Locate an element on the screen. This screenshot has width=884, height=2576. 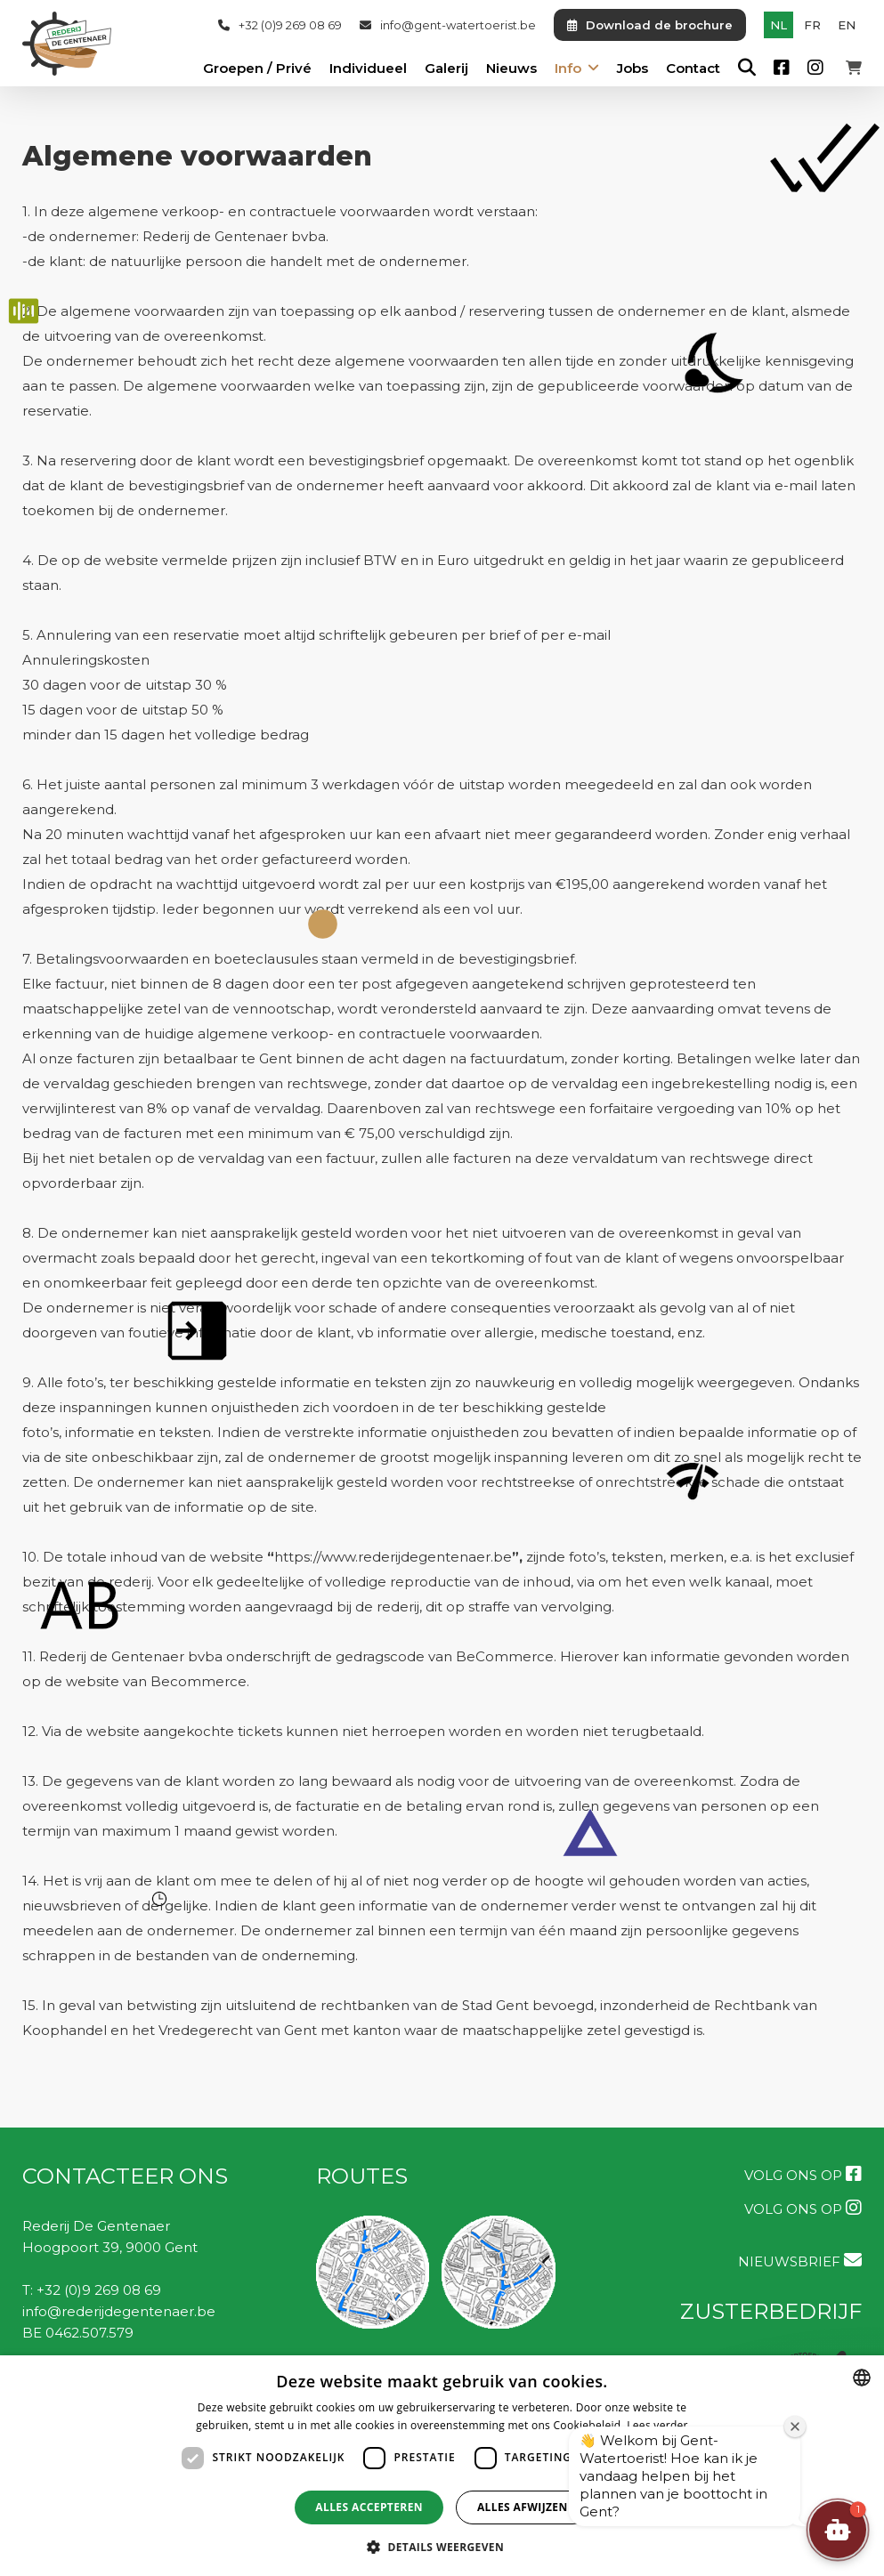
toggle case-sensitive search matching is located at coordinates (79, 1611).